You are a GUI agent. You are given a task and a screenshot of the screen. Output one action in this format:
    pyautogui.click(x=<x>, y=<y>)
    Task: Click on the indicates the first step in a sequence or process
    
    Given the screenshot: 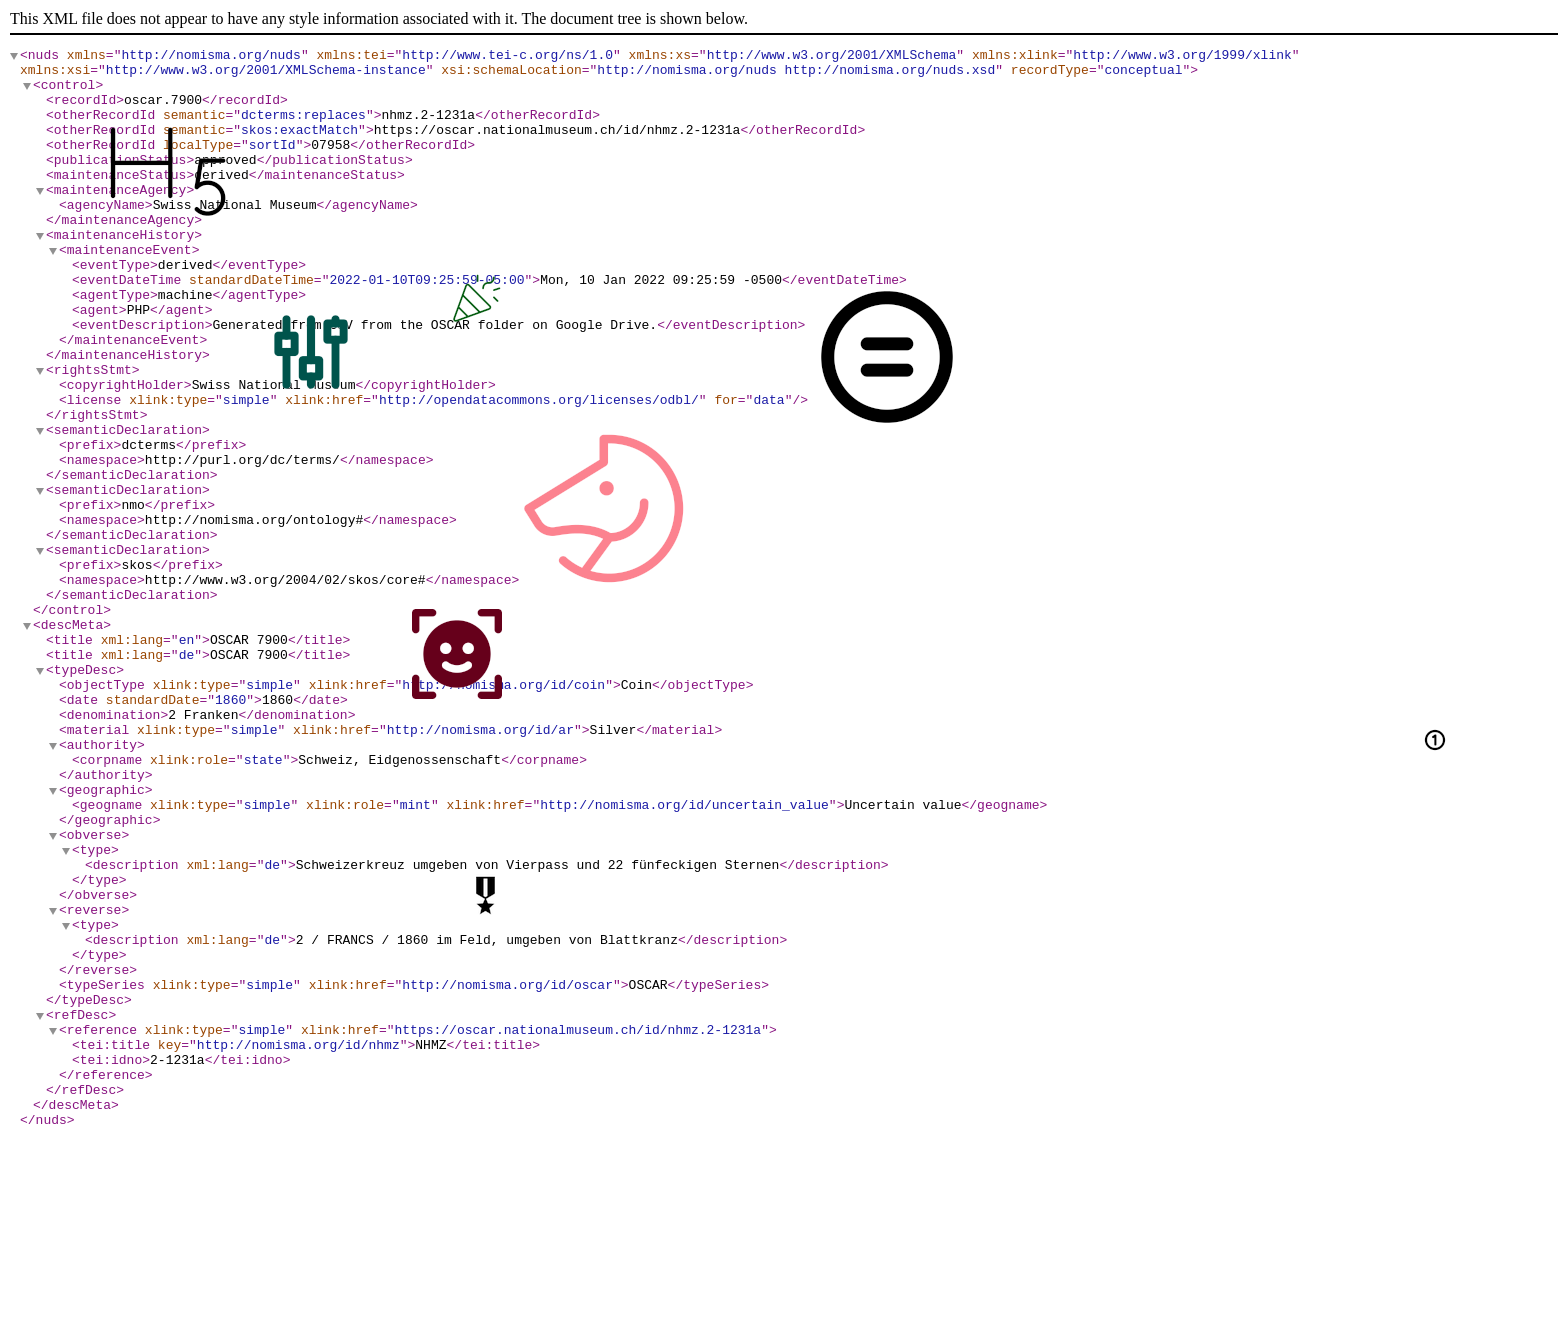 What is the action you would take?
    pyautogui.click(x=1435, y=740)
    